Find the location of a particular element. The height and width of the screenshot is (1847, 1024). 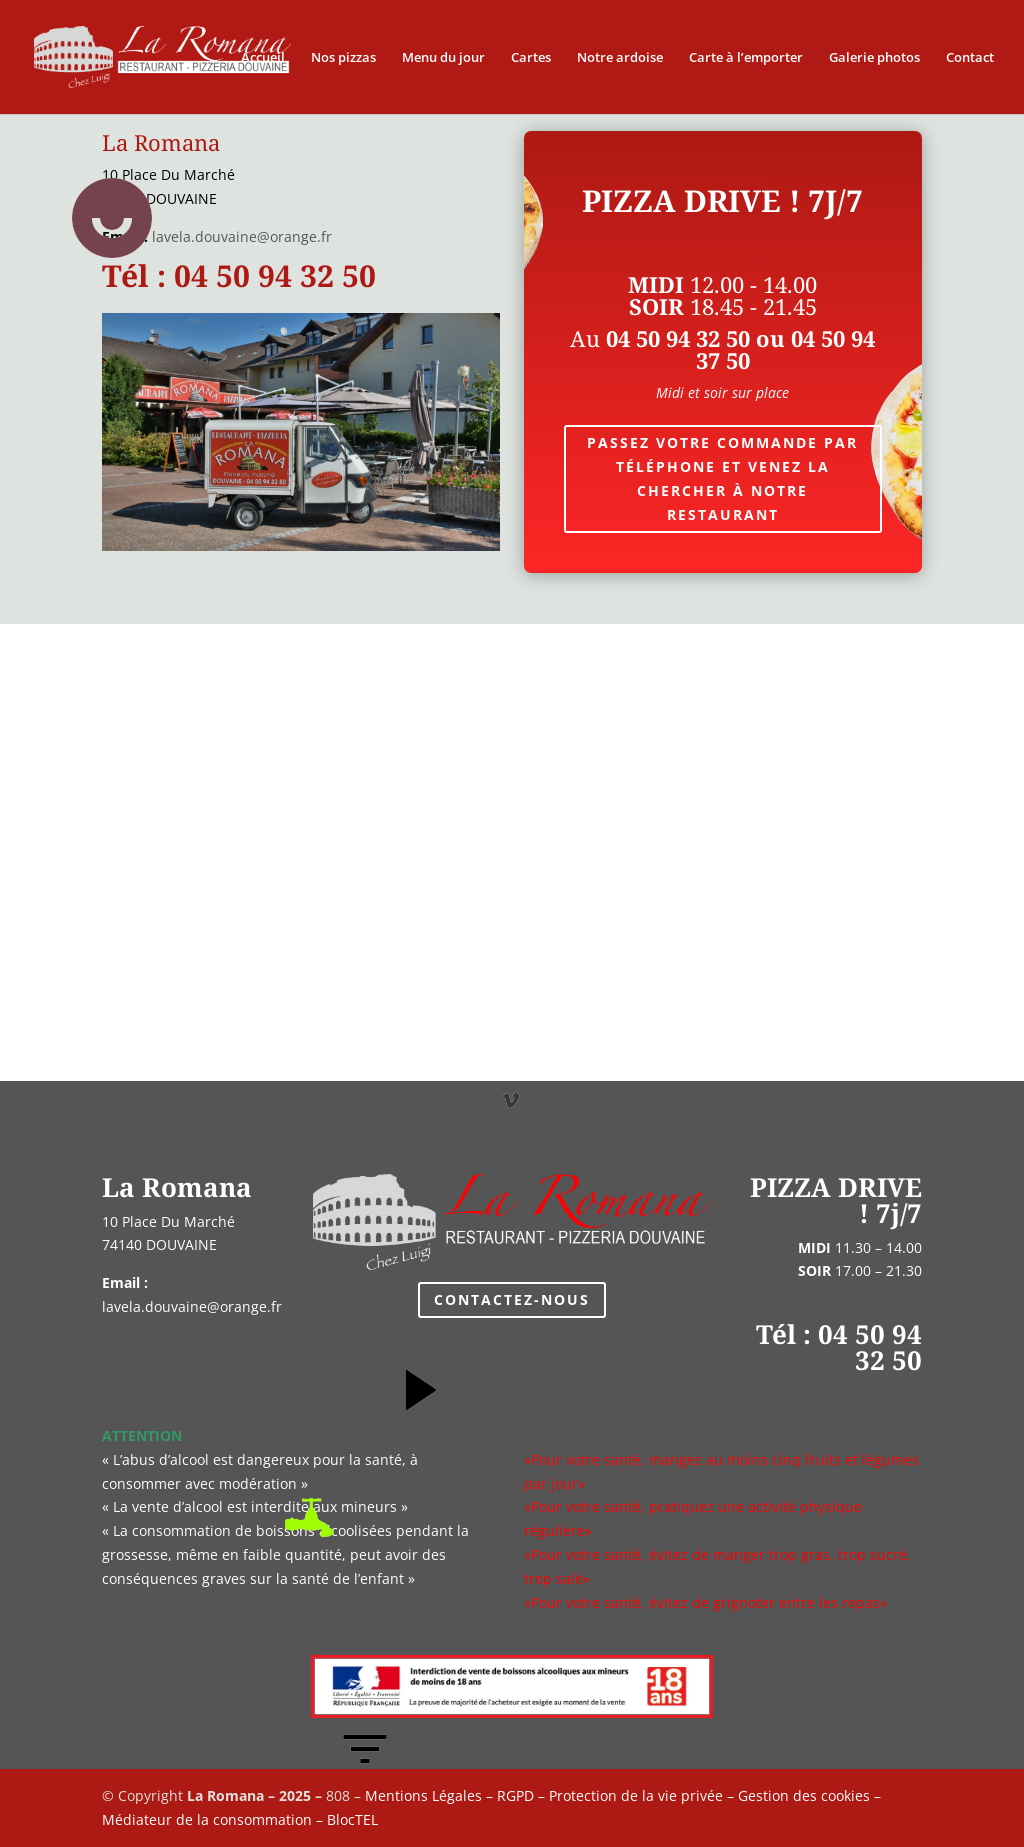

filter or sort list items is located at coordinates (365, 1749).